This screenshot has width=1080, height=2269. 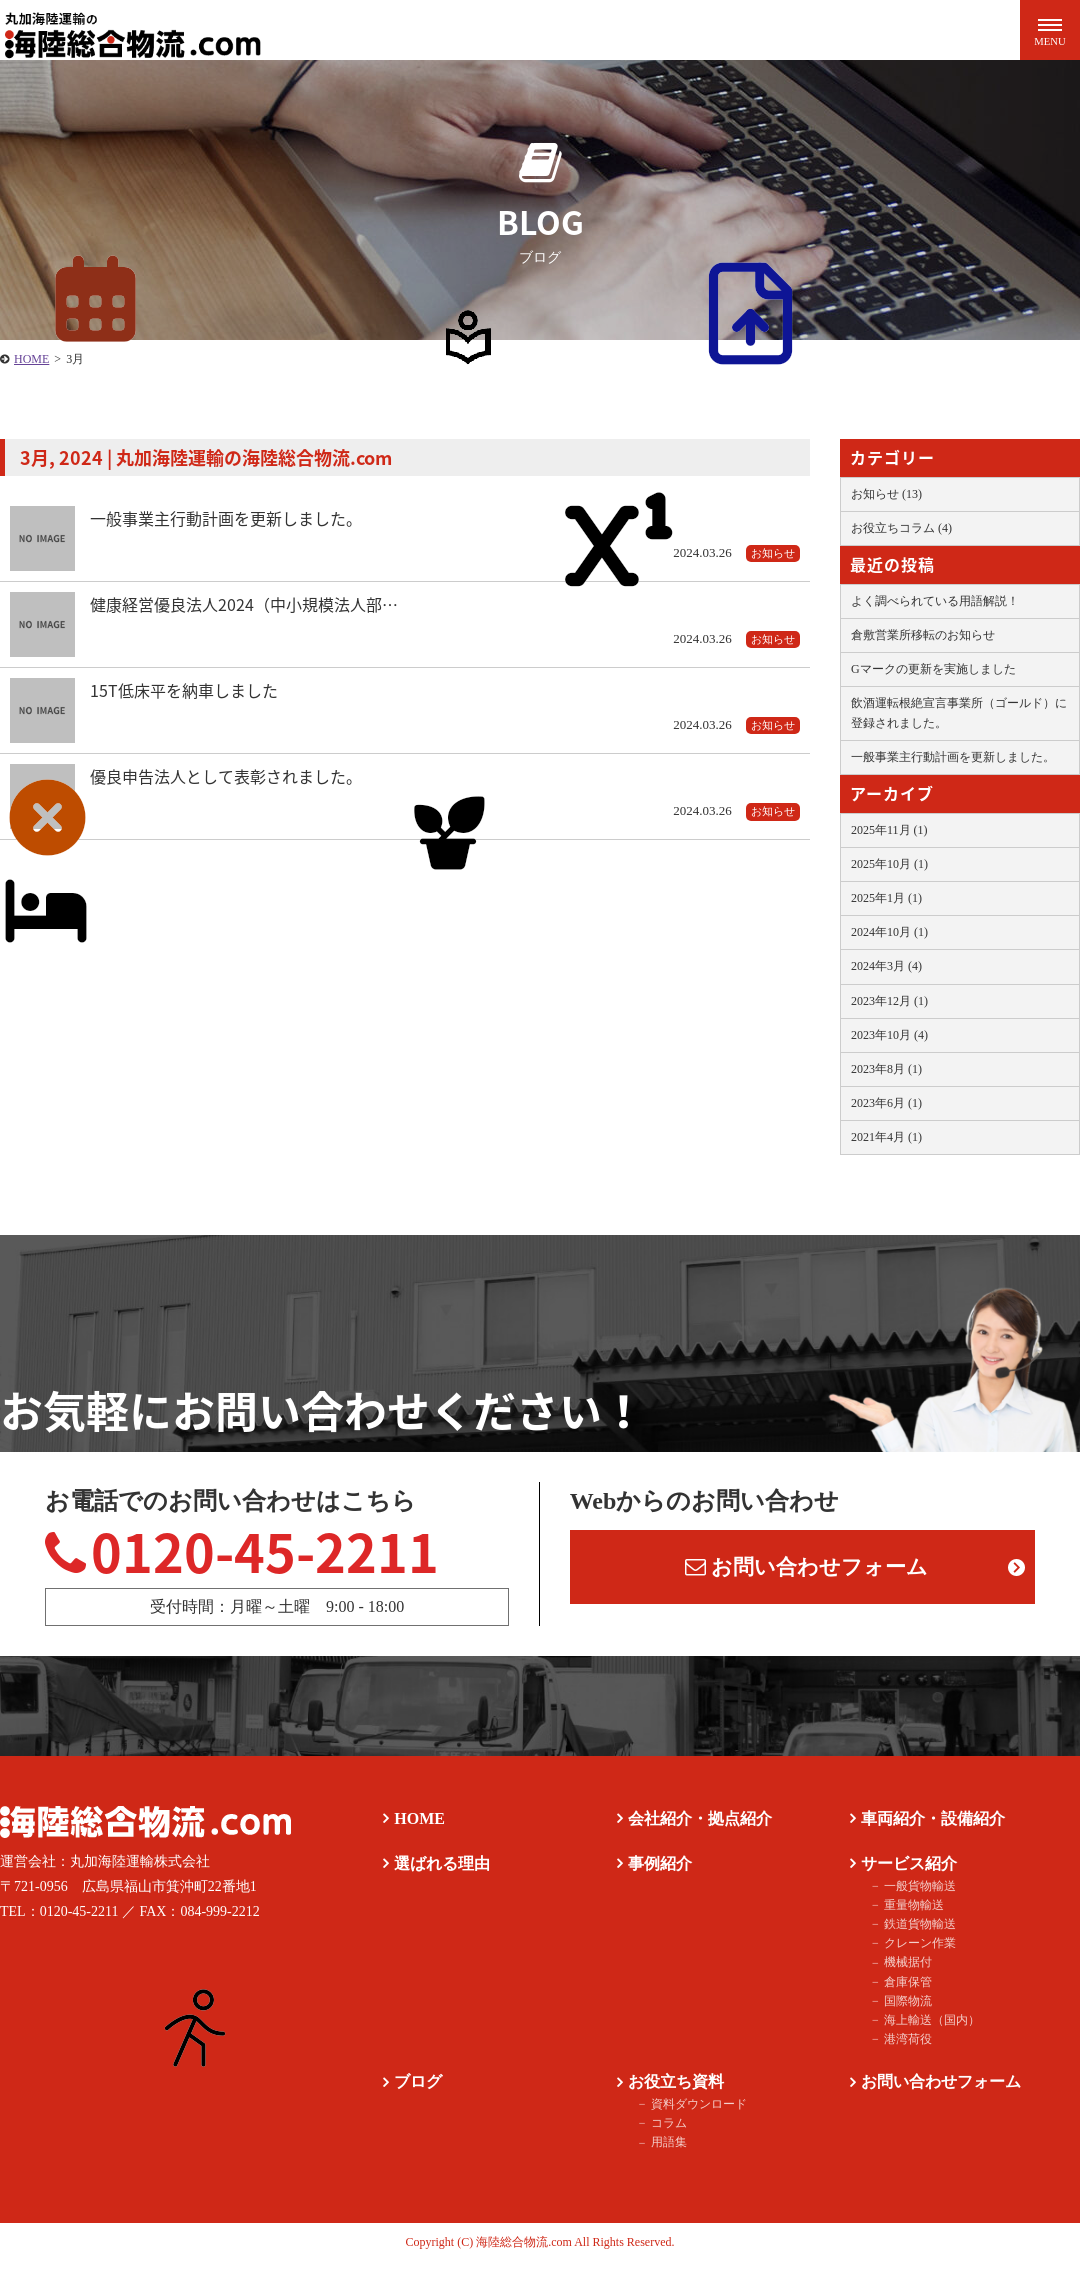 What do you see at coordinates (46, 911) in the screenshot?
I see `find nearby hotels or accommodations` at bounding box center [46, 911].